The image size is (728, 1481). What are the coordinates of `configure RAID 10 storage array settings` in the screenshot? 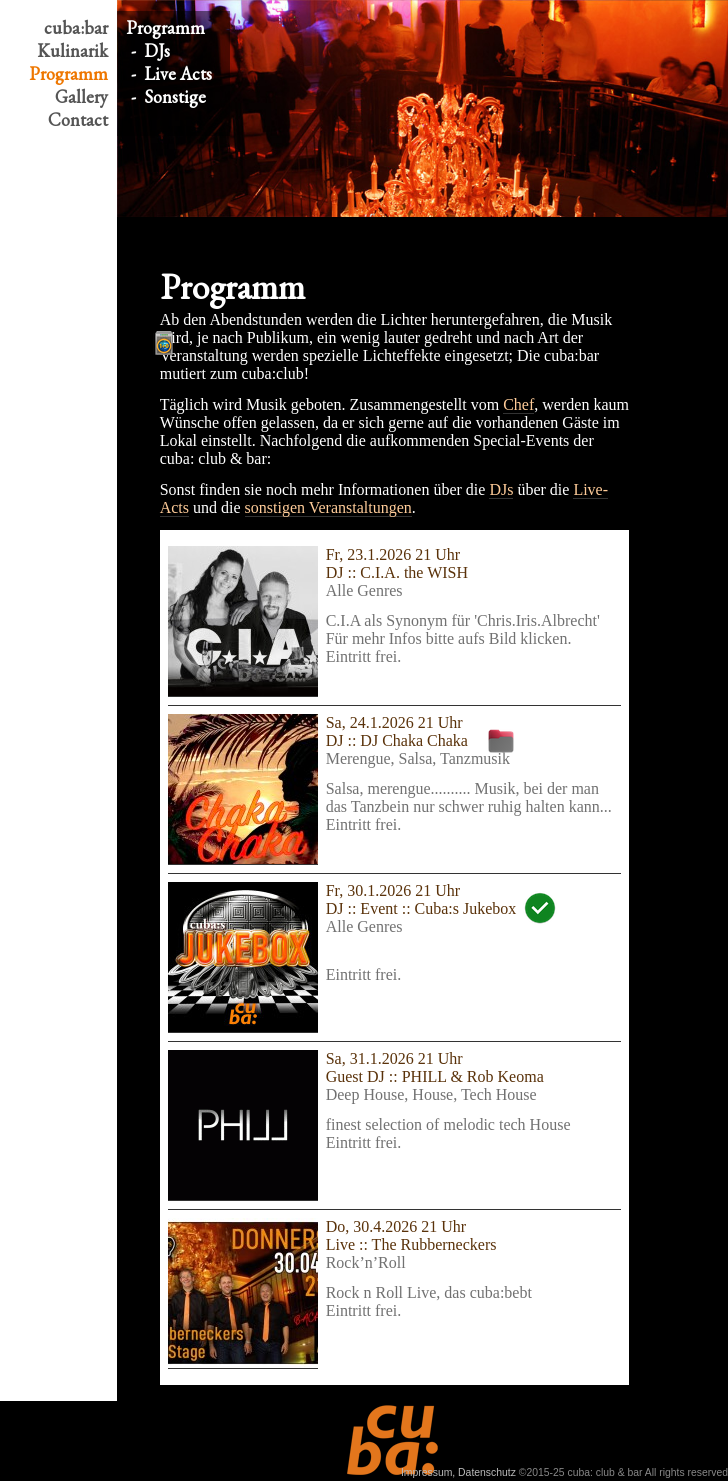 It's located at (164, 343).